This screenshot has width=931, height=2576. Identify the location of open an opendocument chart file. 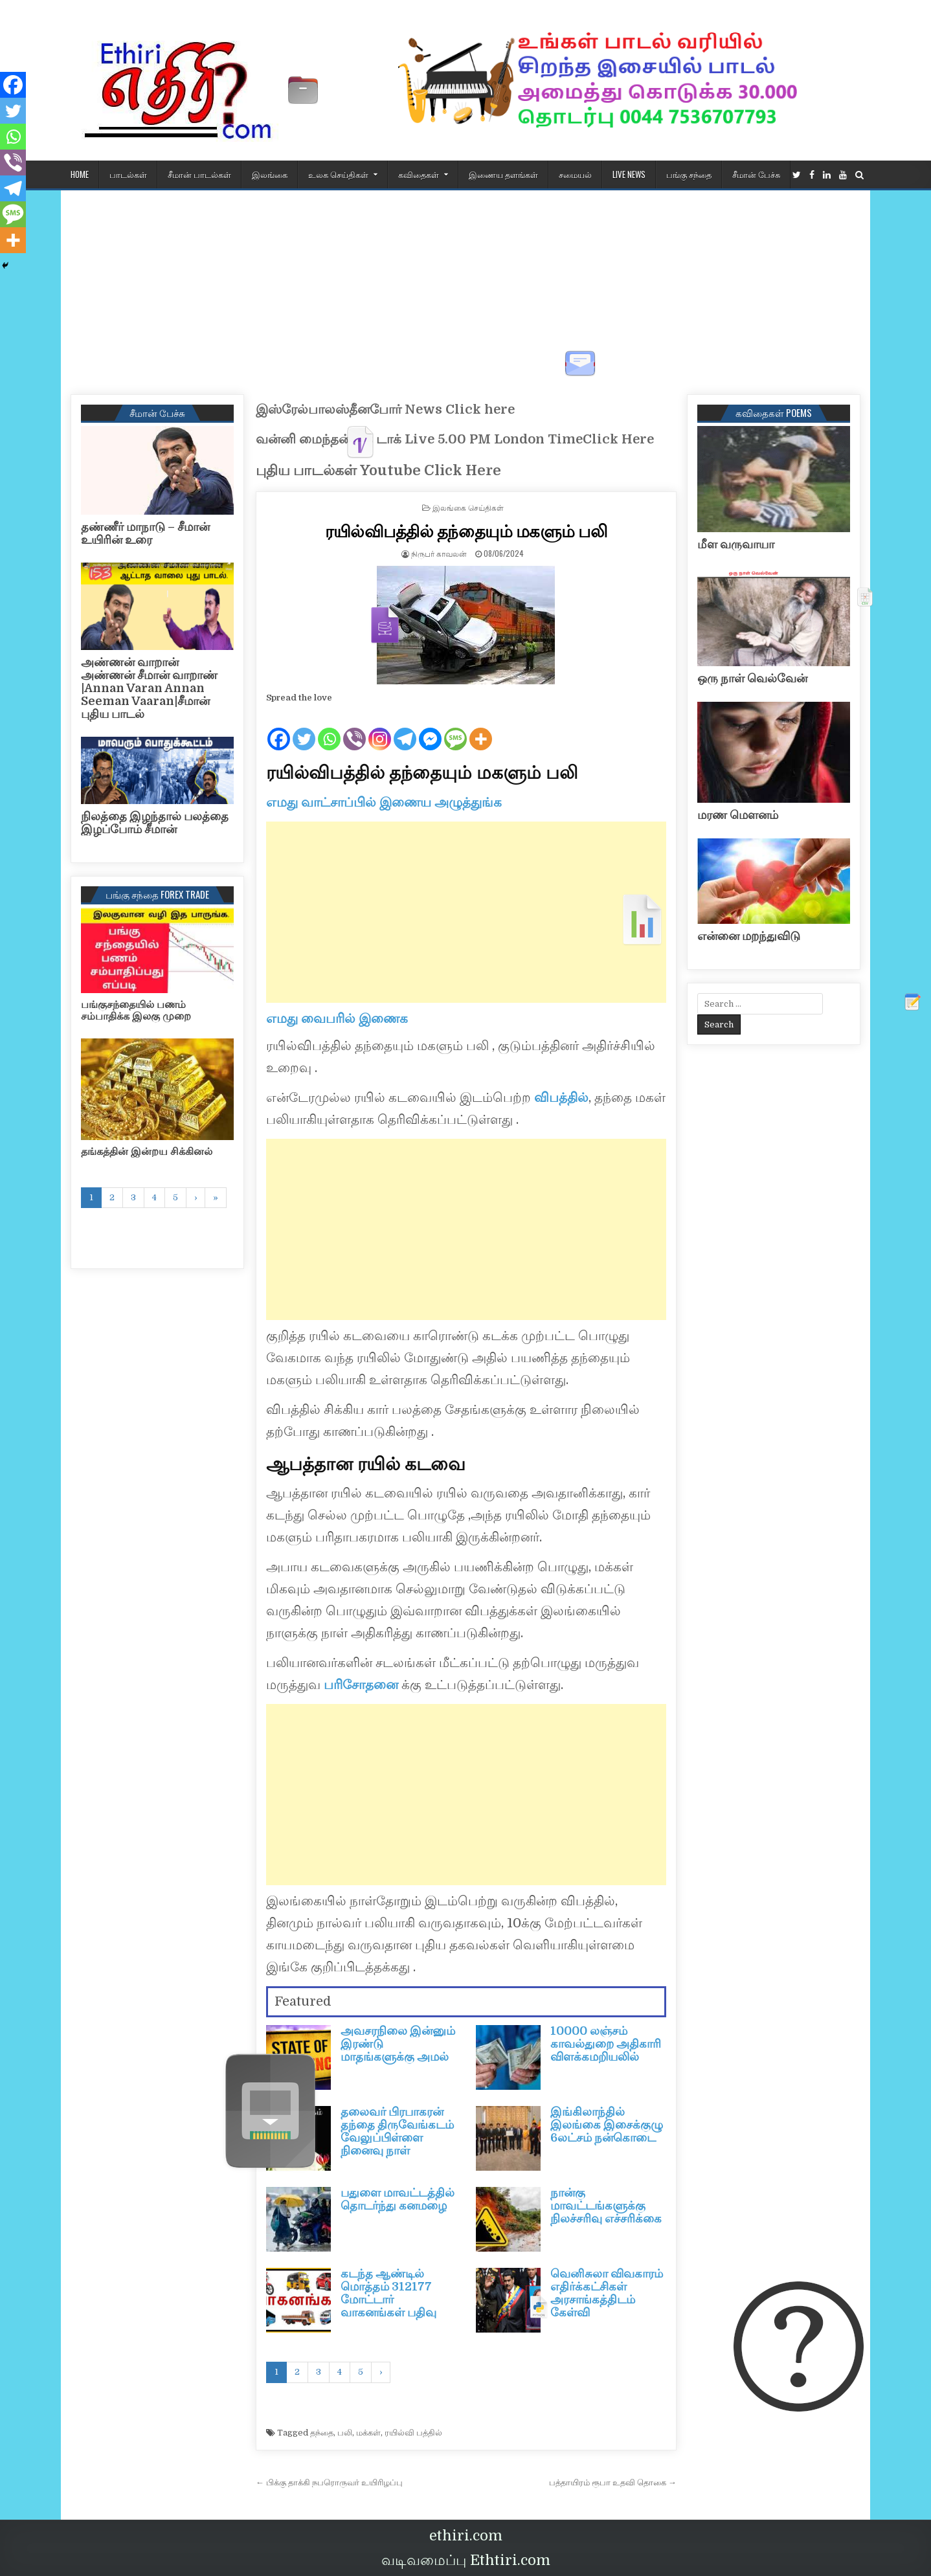
(642, 919).